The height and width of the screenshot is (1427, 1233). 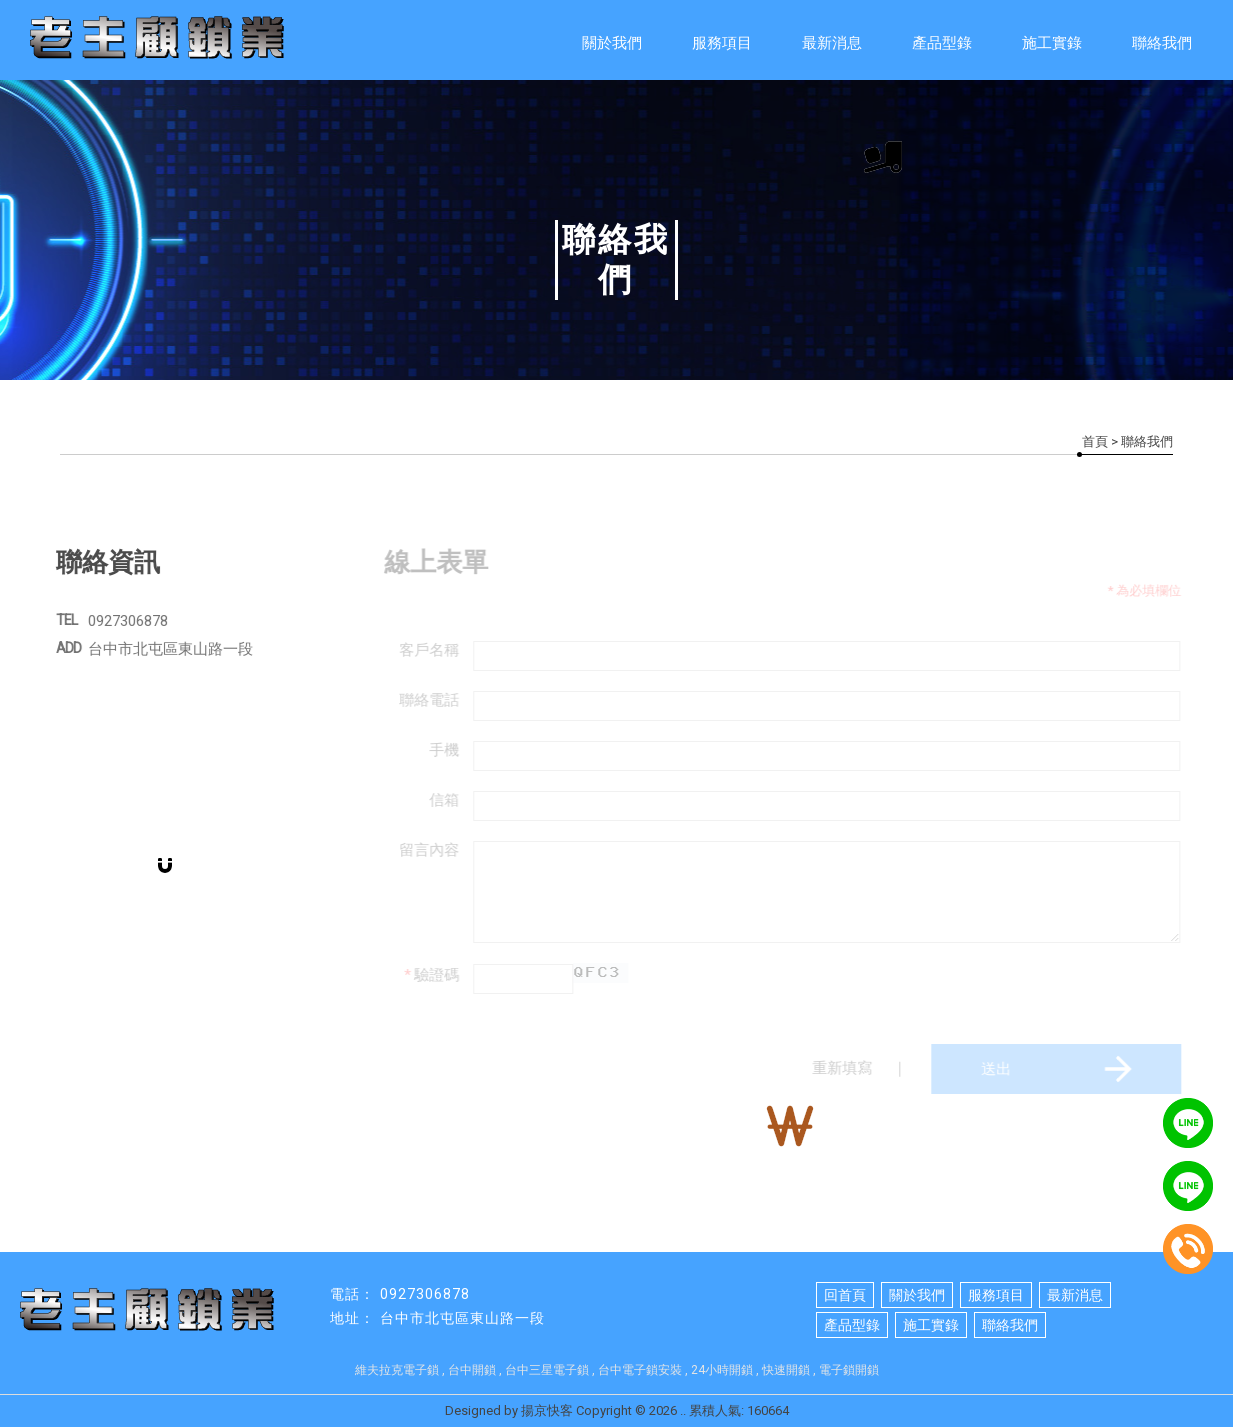 What do you see at coordinates (883, 156) in the screenshot?
I see `delivery truck unloading a package` at bounding box center [883, 156].